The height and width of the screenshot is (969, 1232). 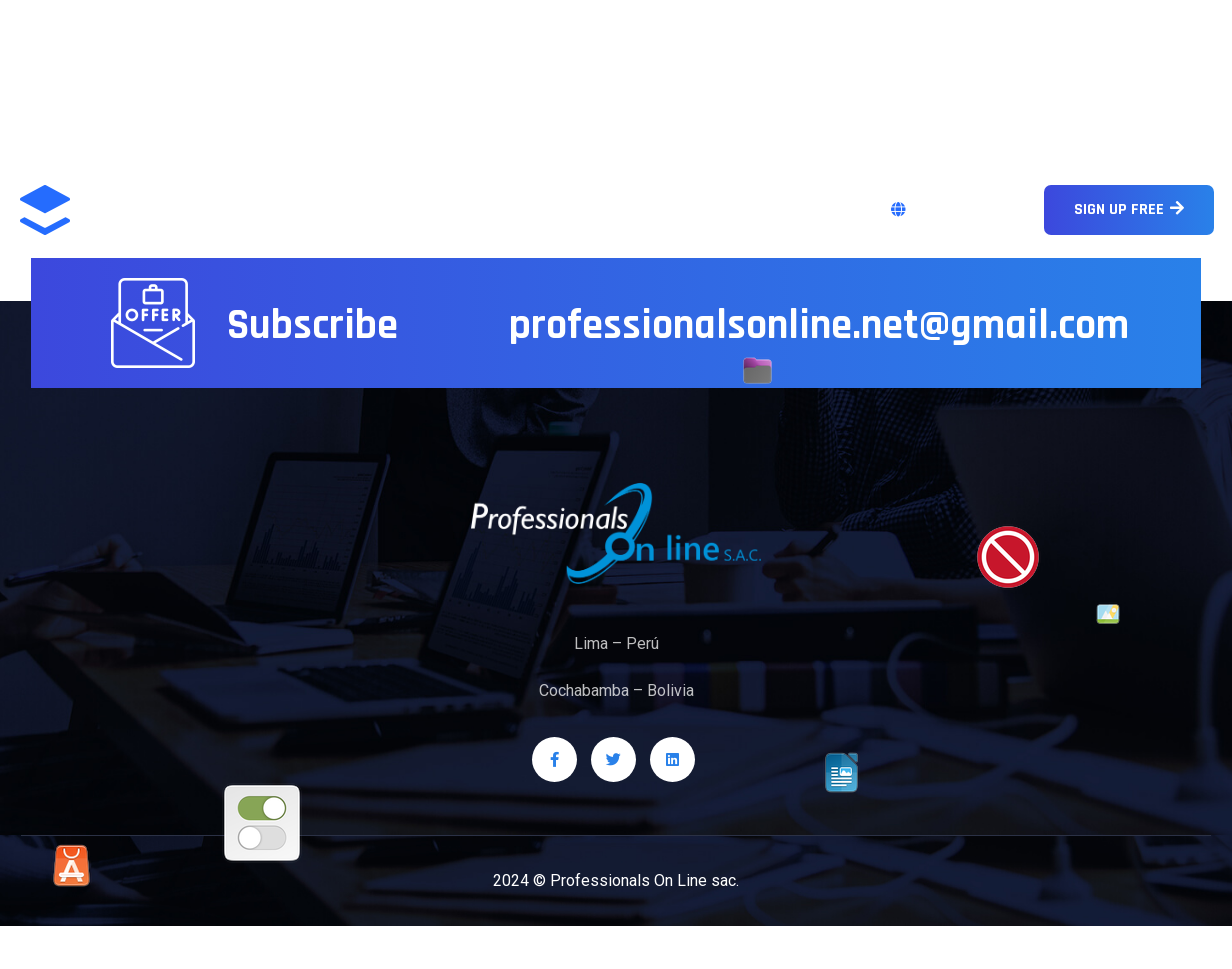 I want to click on open the app center to browse and install applications, so click(x=71, y=865).